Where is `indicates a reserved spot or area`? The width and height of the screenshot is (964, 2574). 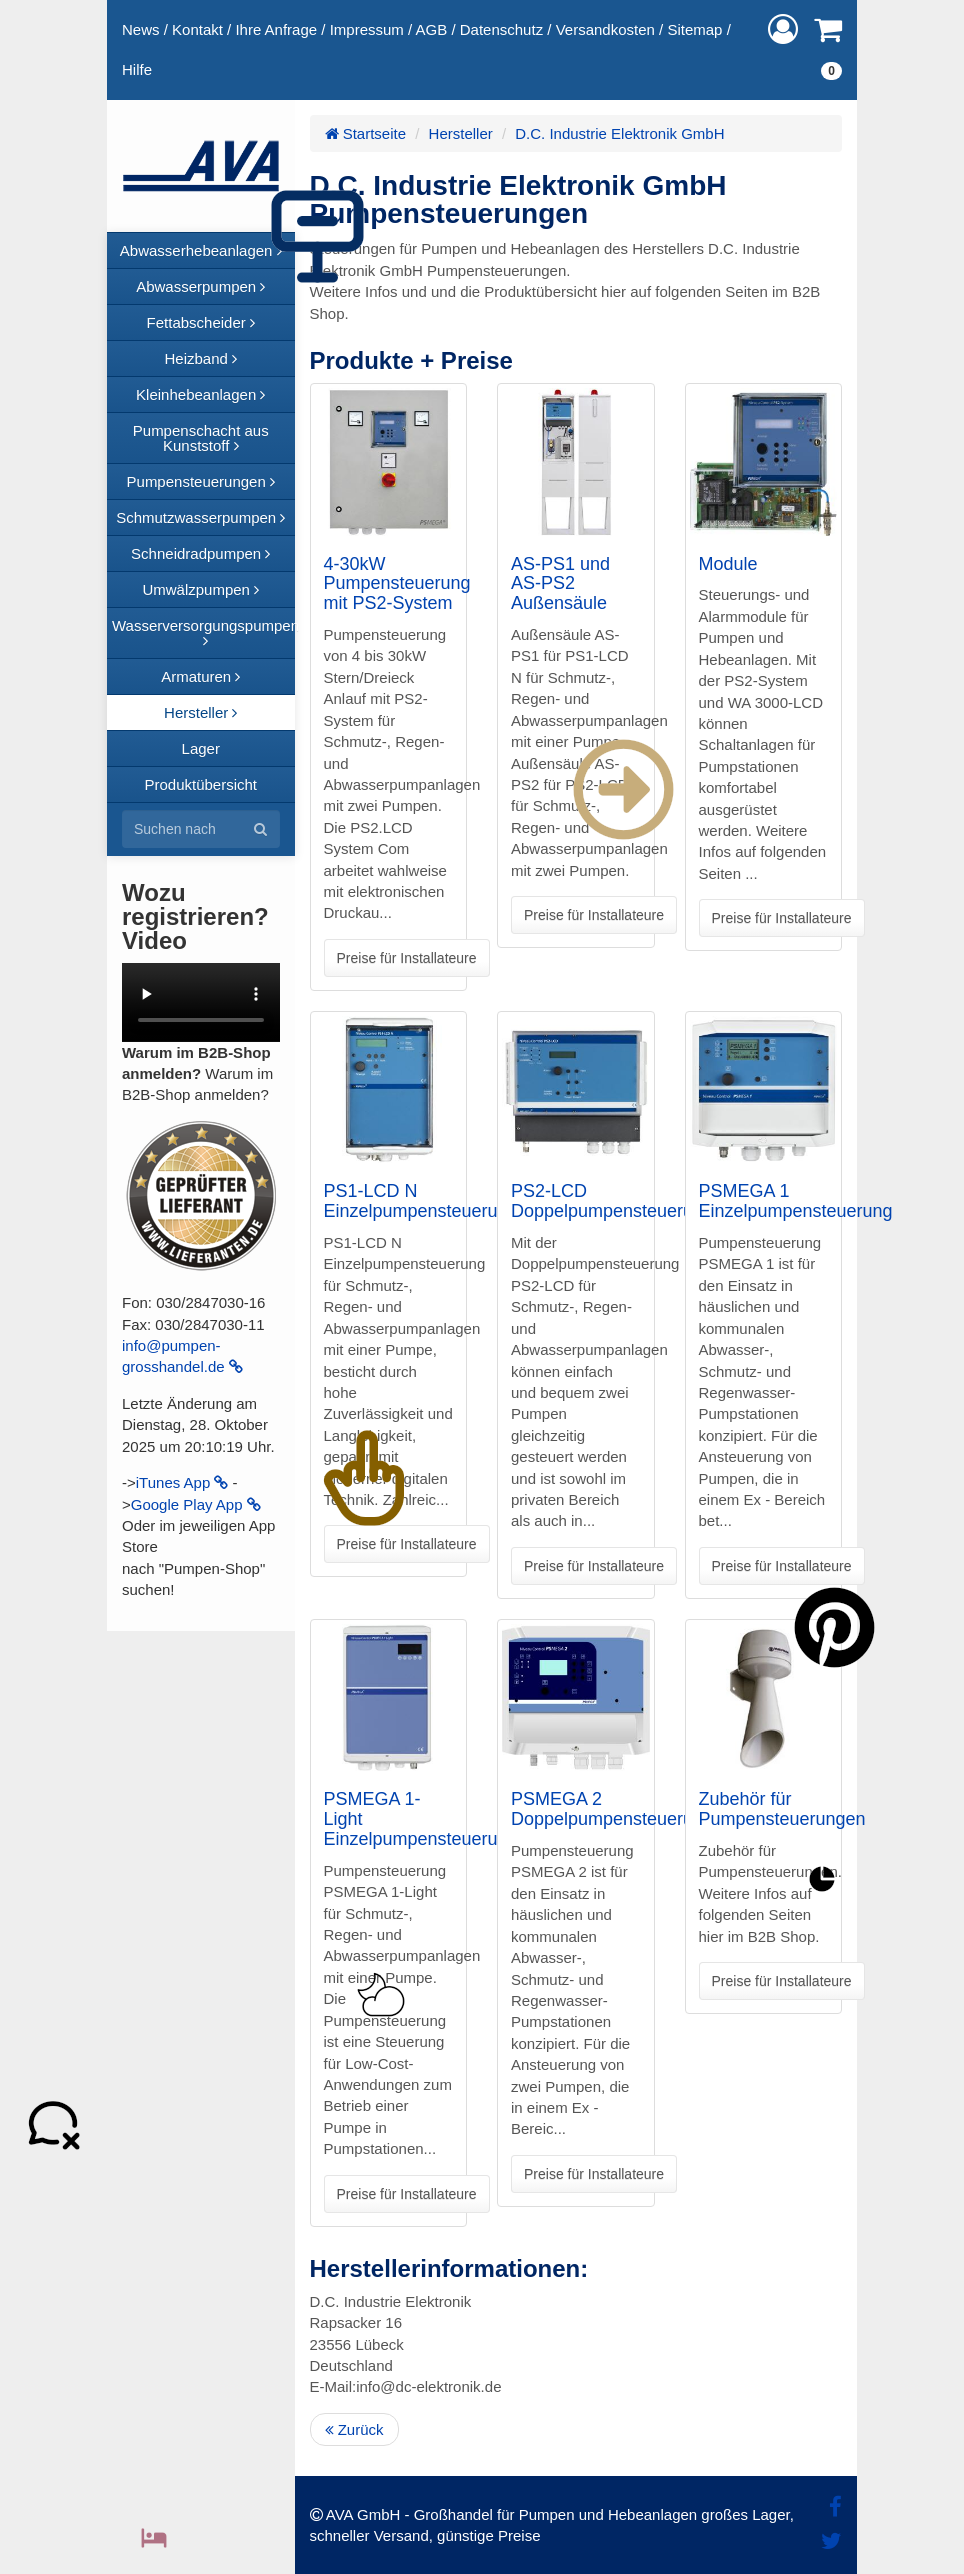
indicates a reserved spot or area is located at coordinates (317, 236).